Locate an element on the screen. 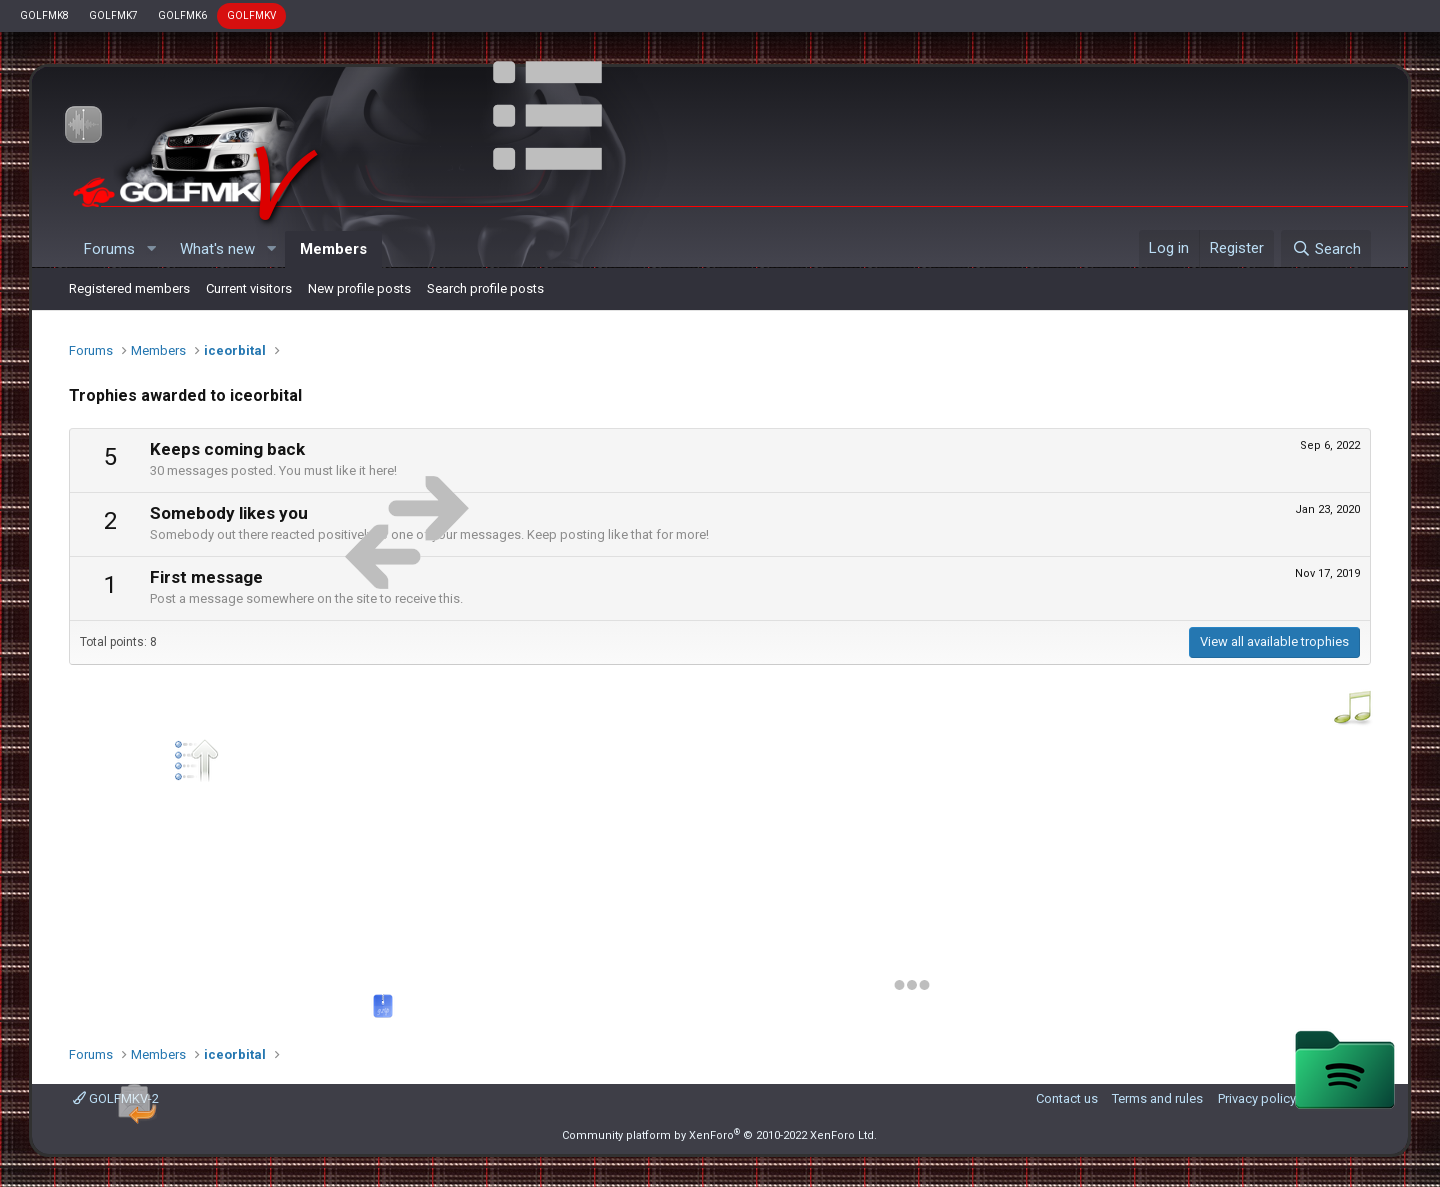 The width and height of the screenshot is (1440, 1187). sort items in descending order is located at coordinates (198, 761).